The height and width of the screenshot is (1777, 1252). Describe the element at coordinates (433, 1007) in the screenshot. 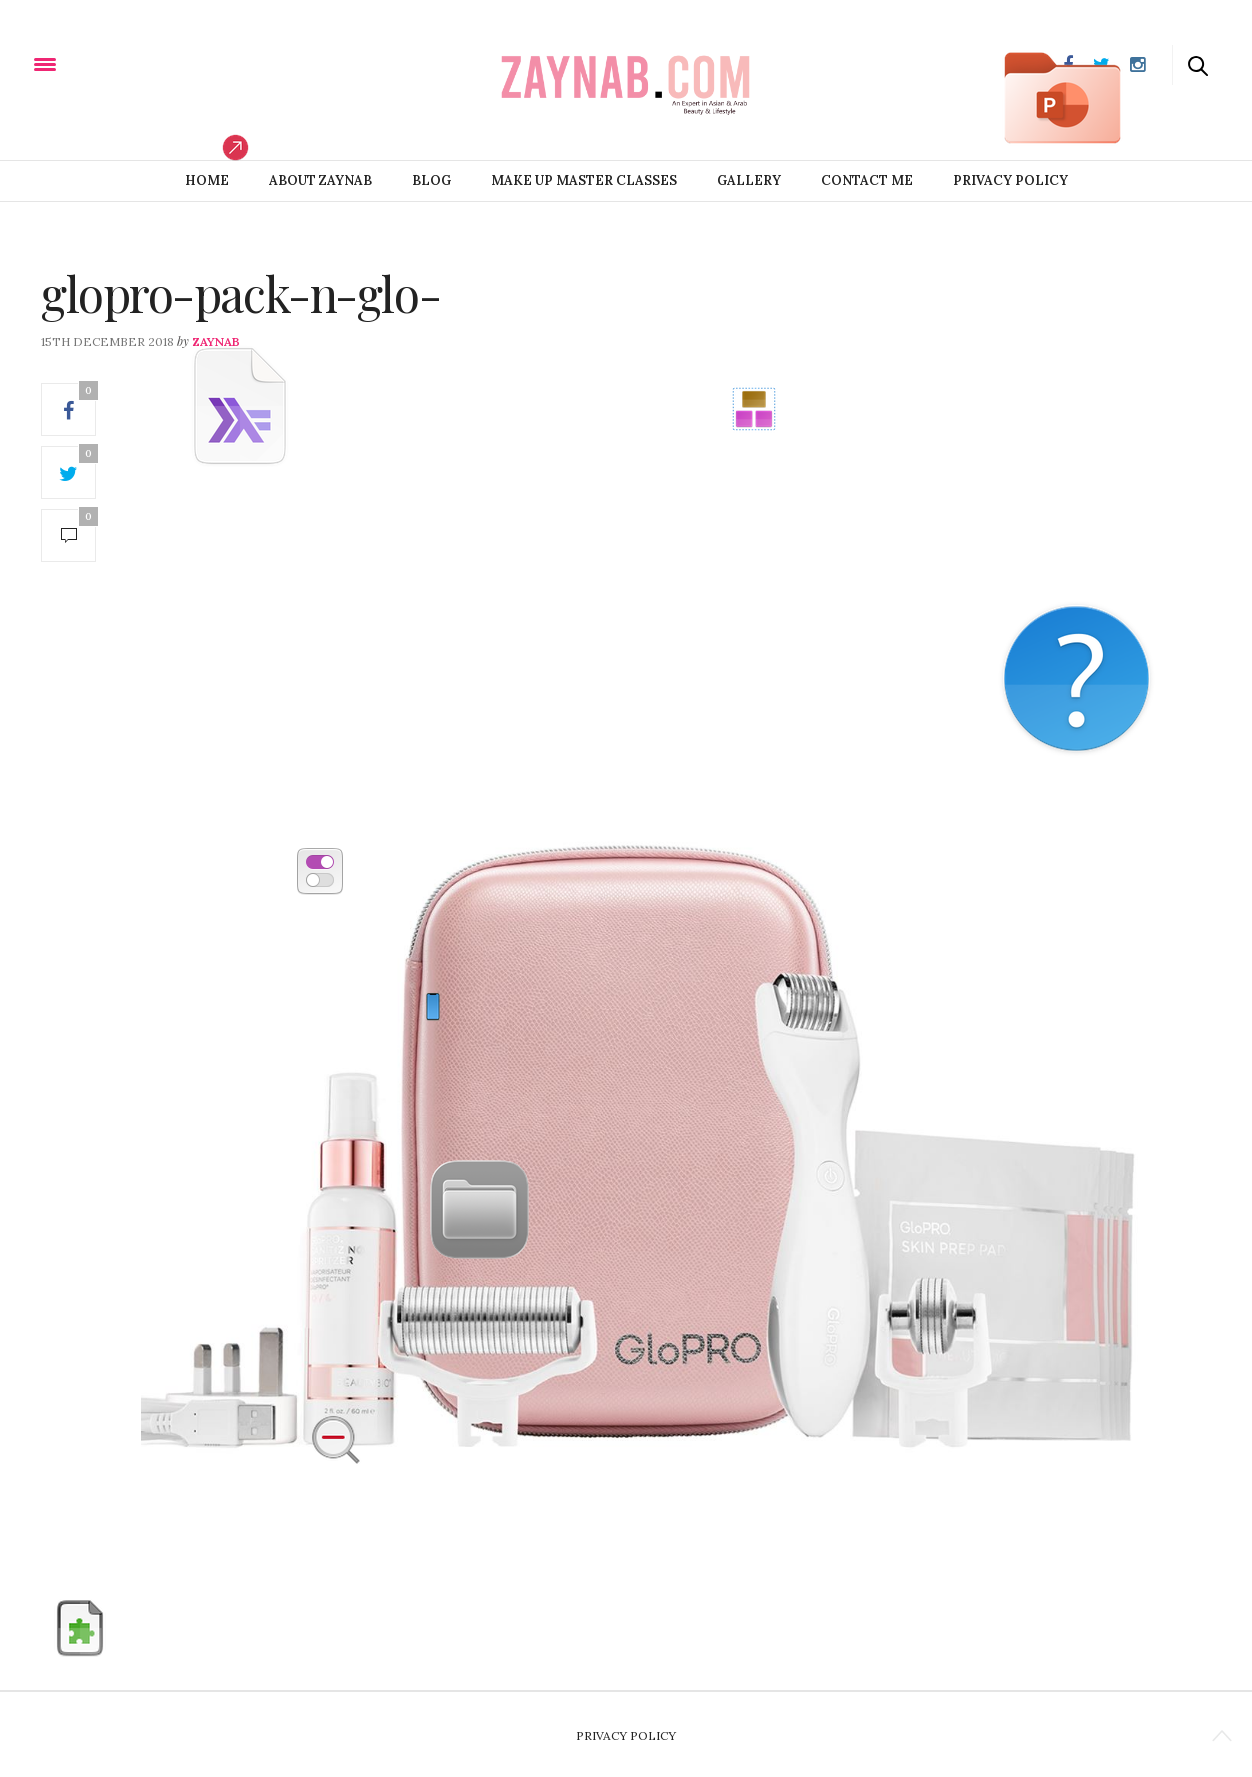

I see `iPhone 11 or 12 device icon` at that location.